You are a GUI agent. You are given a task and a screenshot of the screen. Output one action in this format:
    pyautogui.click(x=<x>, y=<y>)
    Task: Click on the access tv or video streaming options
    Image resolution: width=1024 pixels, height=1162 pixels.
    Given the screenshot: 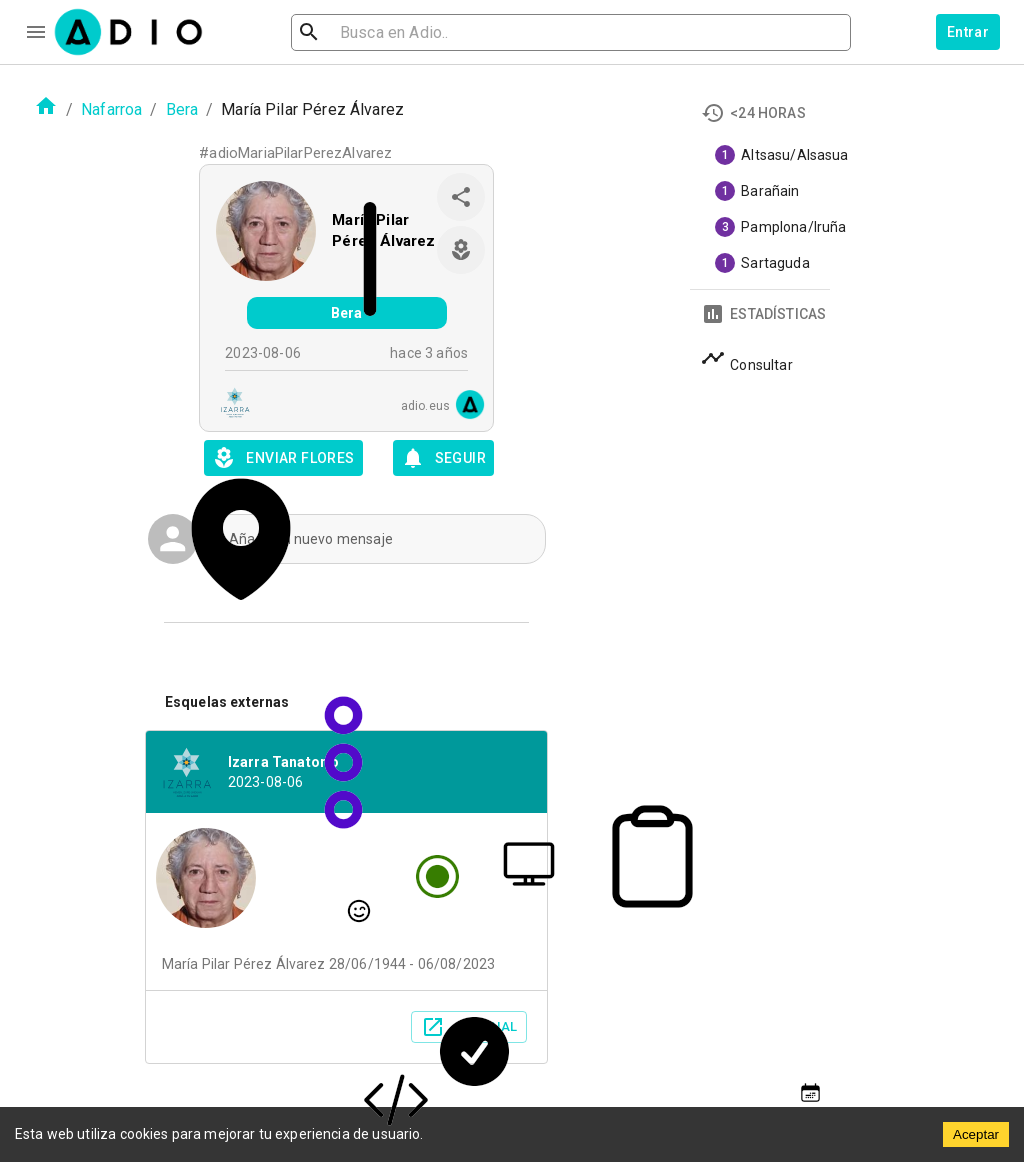 What is the action you would take?
    pyautogui.click(x=529, y=864)
    